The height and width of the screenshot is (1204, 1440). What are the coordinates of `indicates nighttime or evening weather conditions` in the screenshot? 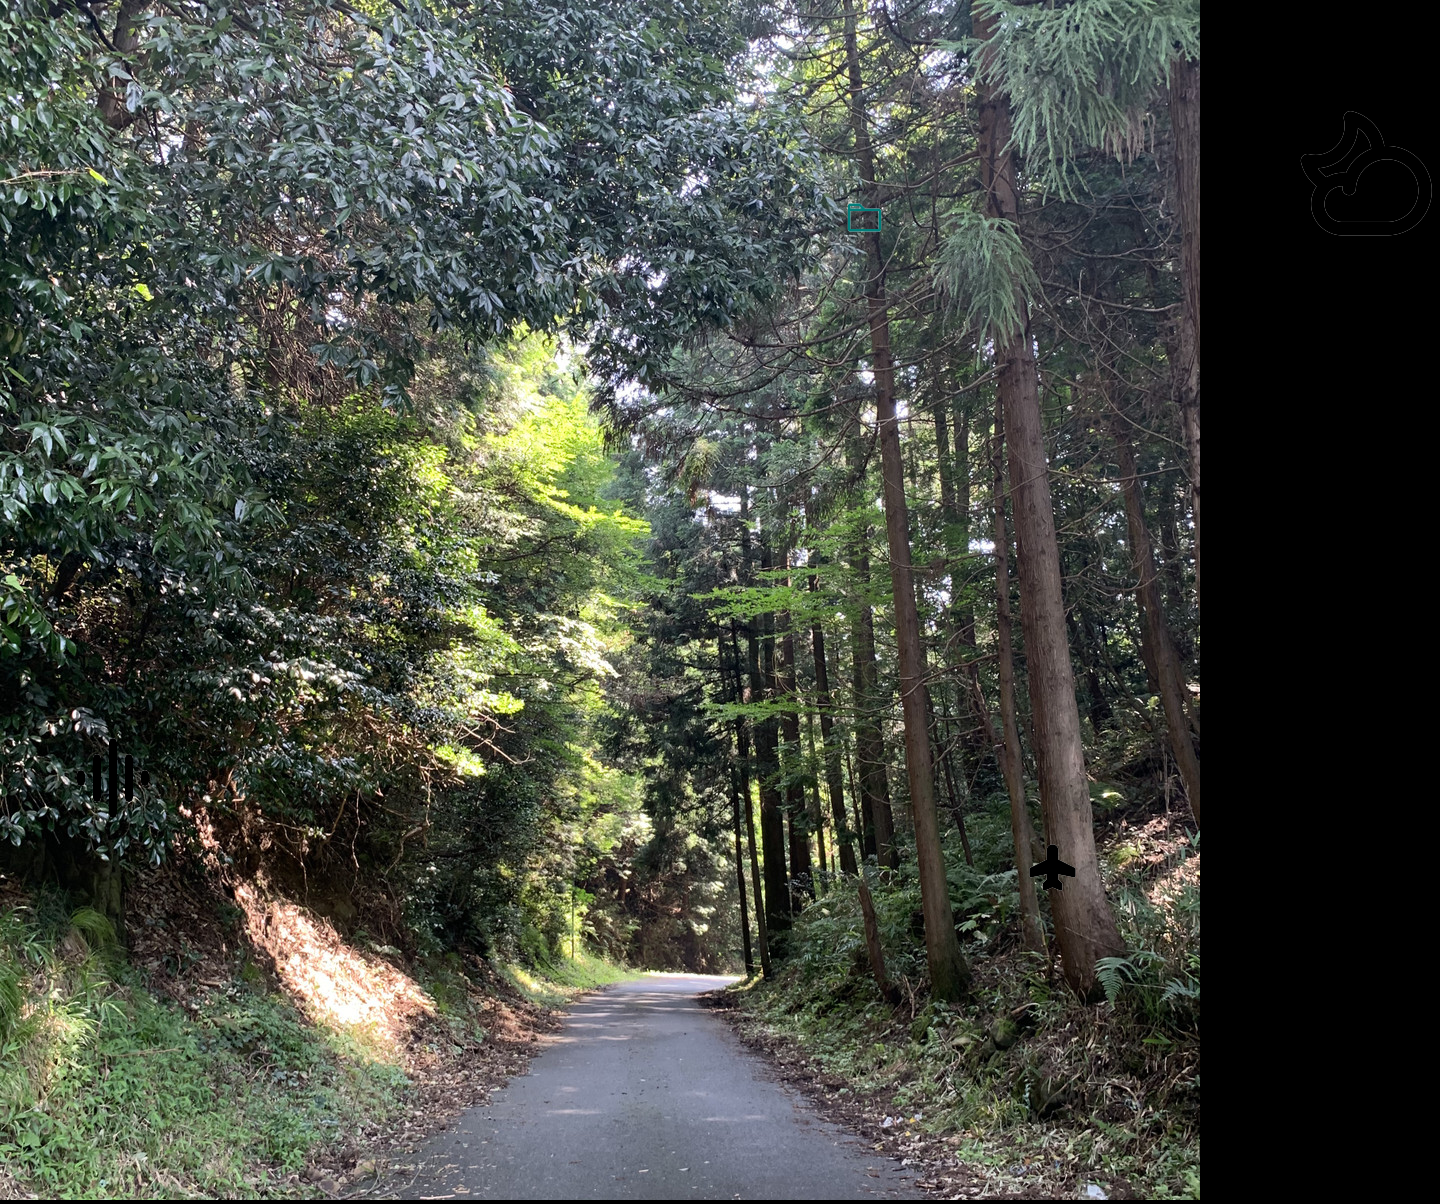 It's located at (1362, 179).